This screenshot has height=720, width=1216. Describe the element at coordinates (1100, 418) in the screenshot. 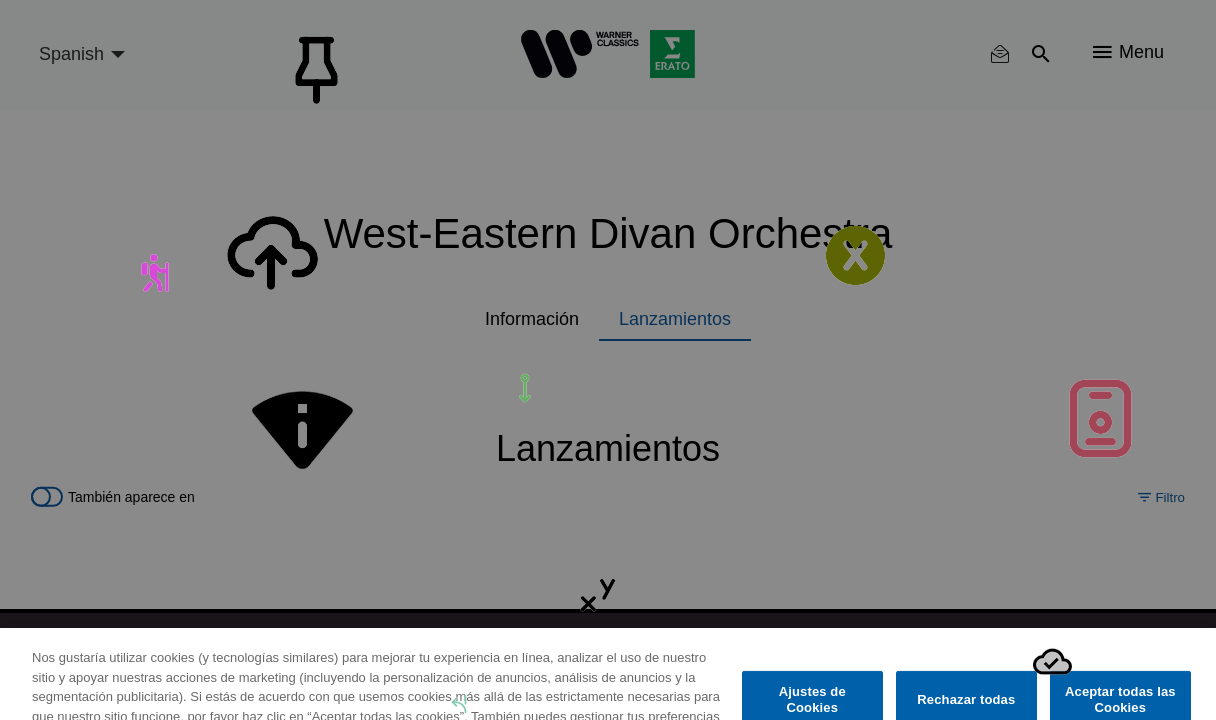

I see `view your ID or profile badge` at that location.